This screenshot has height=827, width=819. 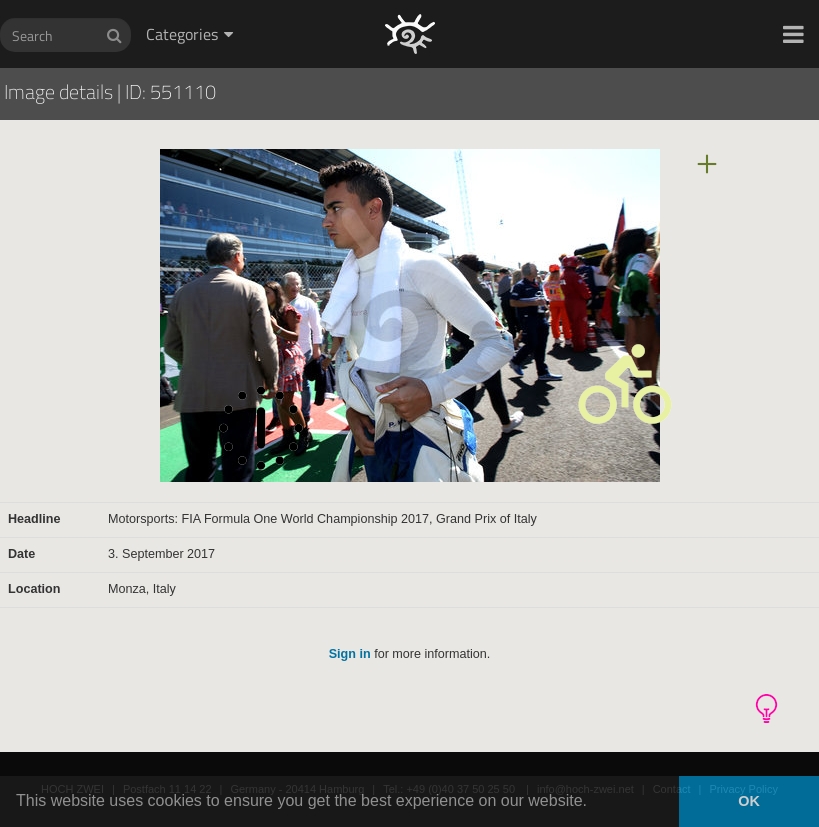 What do you see at coordinates (625, 384) in the screenshot?
I see `access bike-related features or cycling mode` at bounding box center [625, 384].